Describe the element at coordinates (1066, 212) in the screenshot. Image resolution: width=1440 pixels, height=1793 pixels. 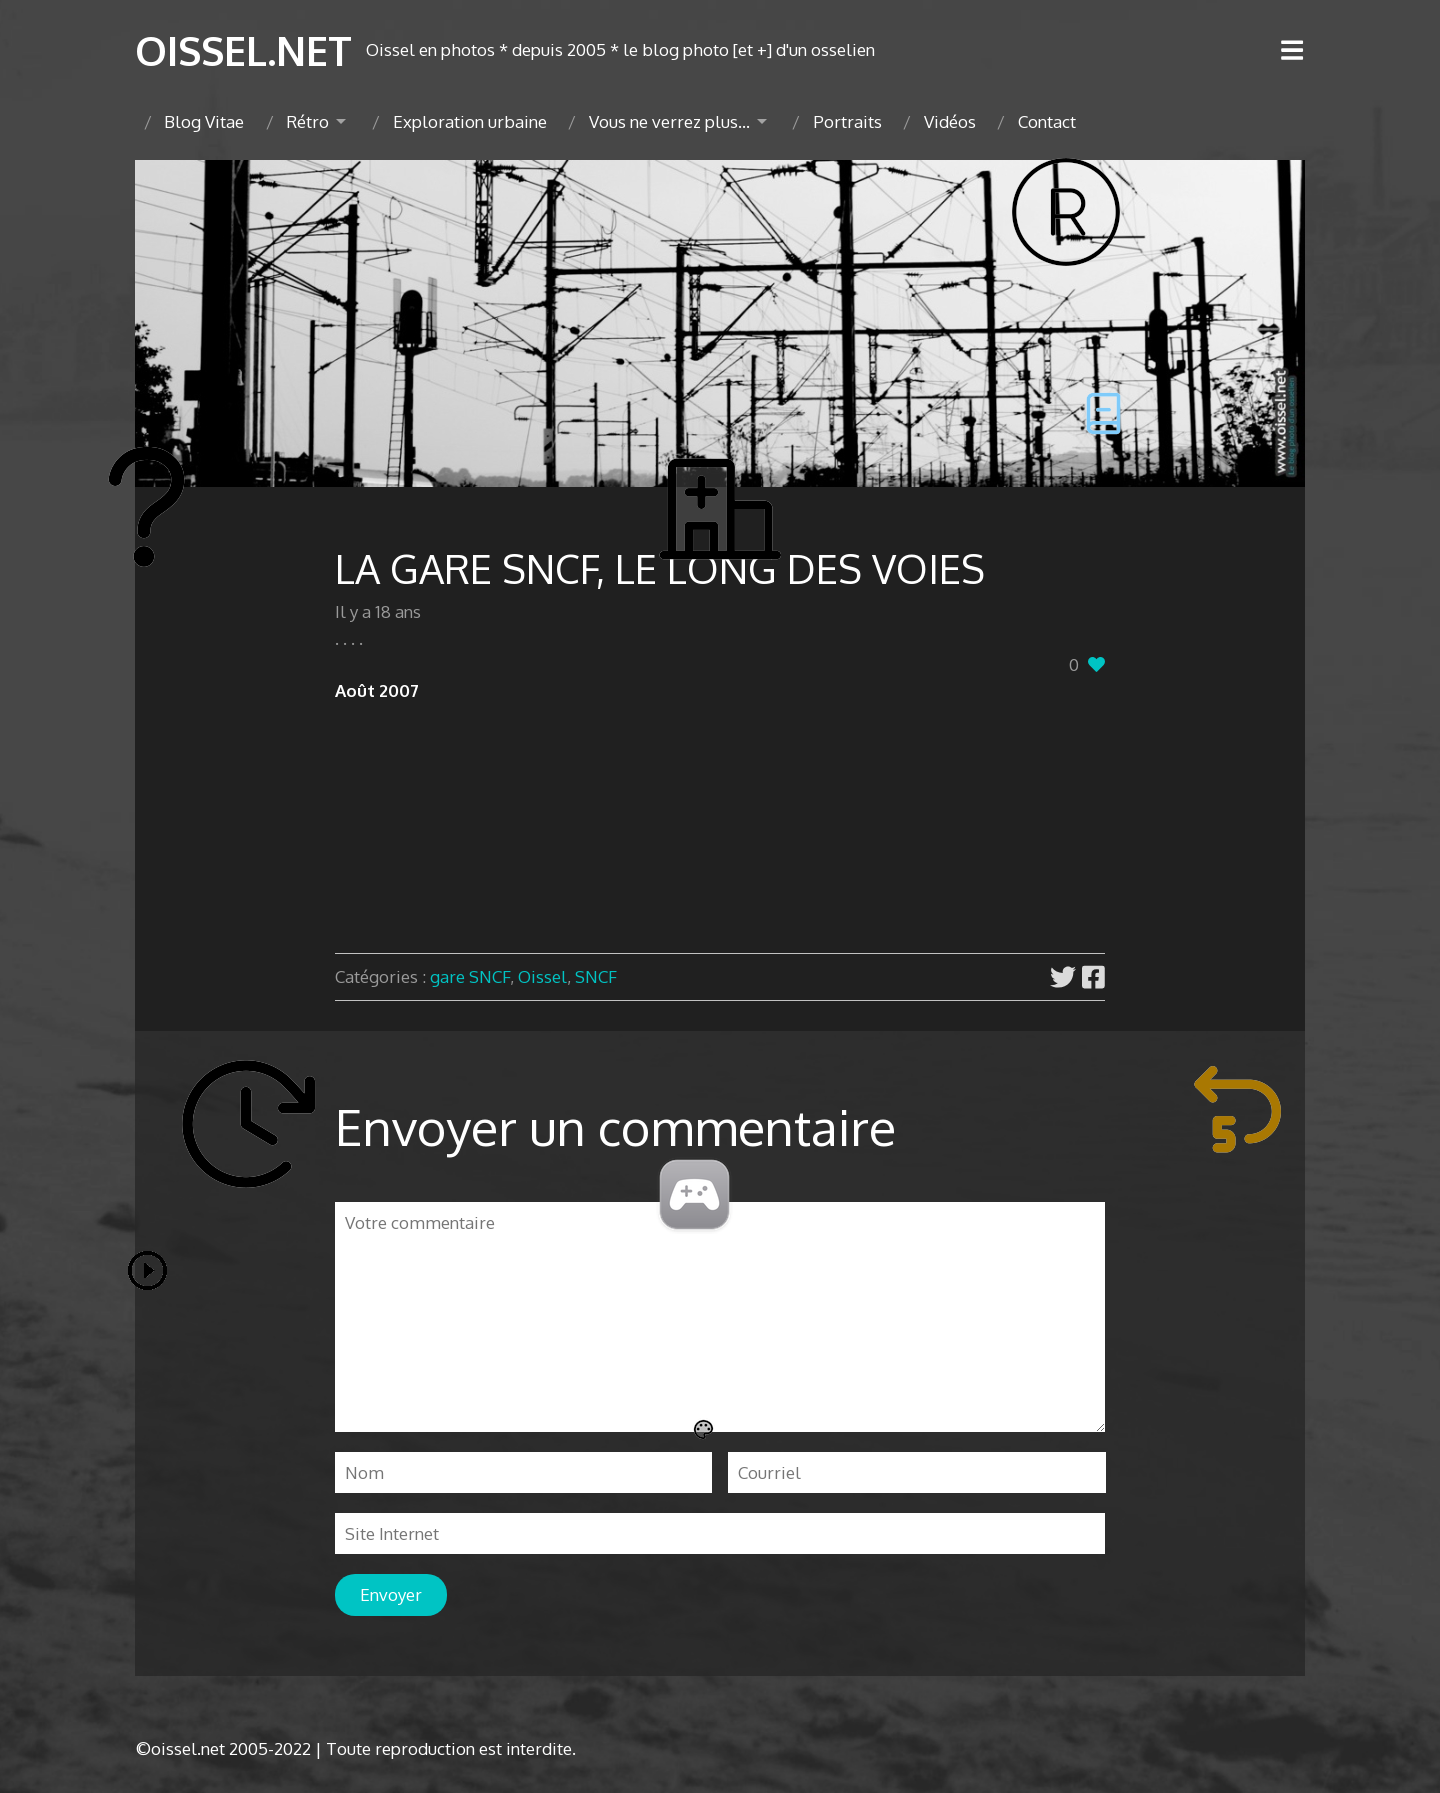
I see `indicates registered trademark status` at that location.